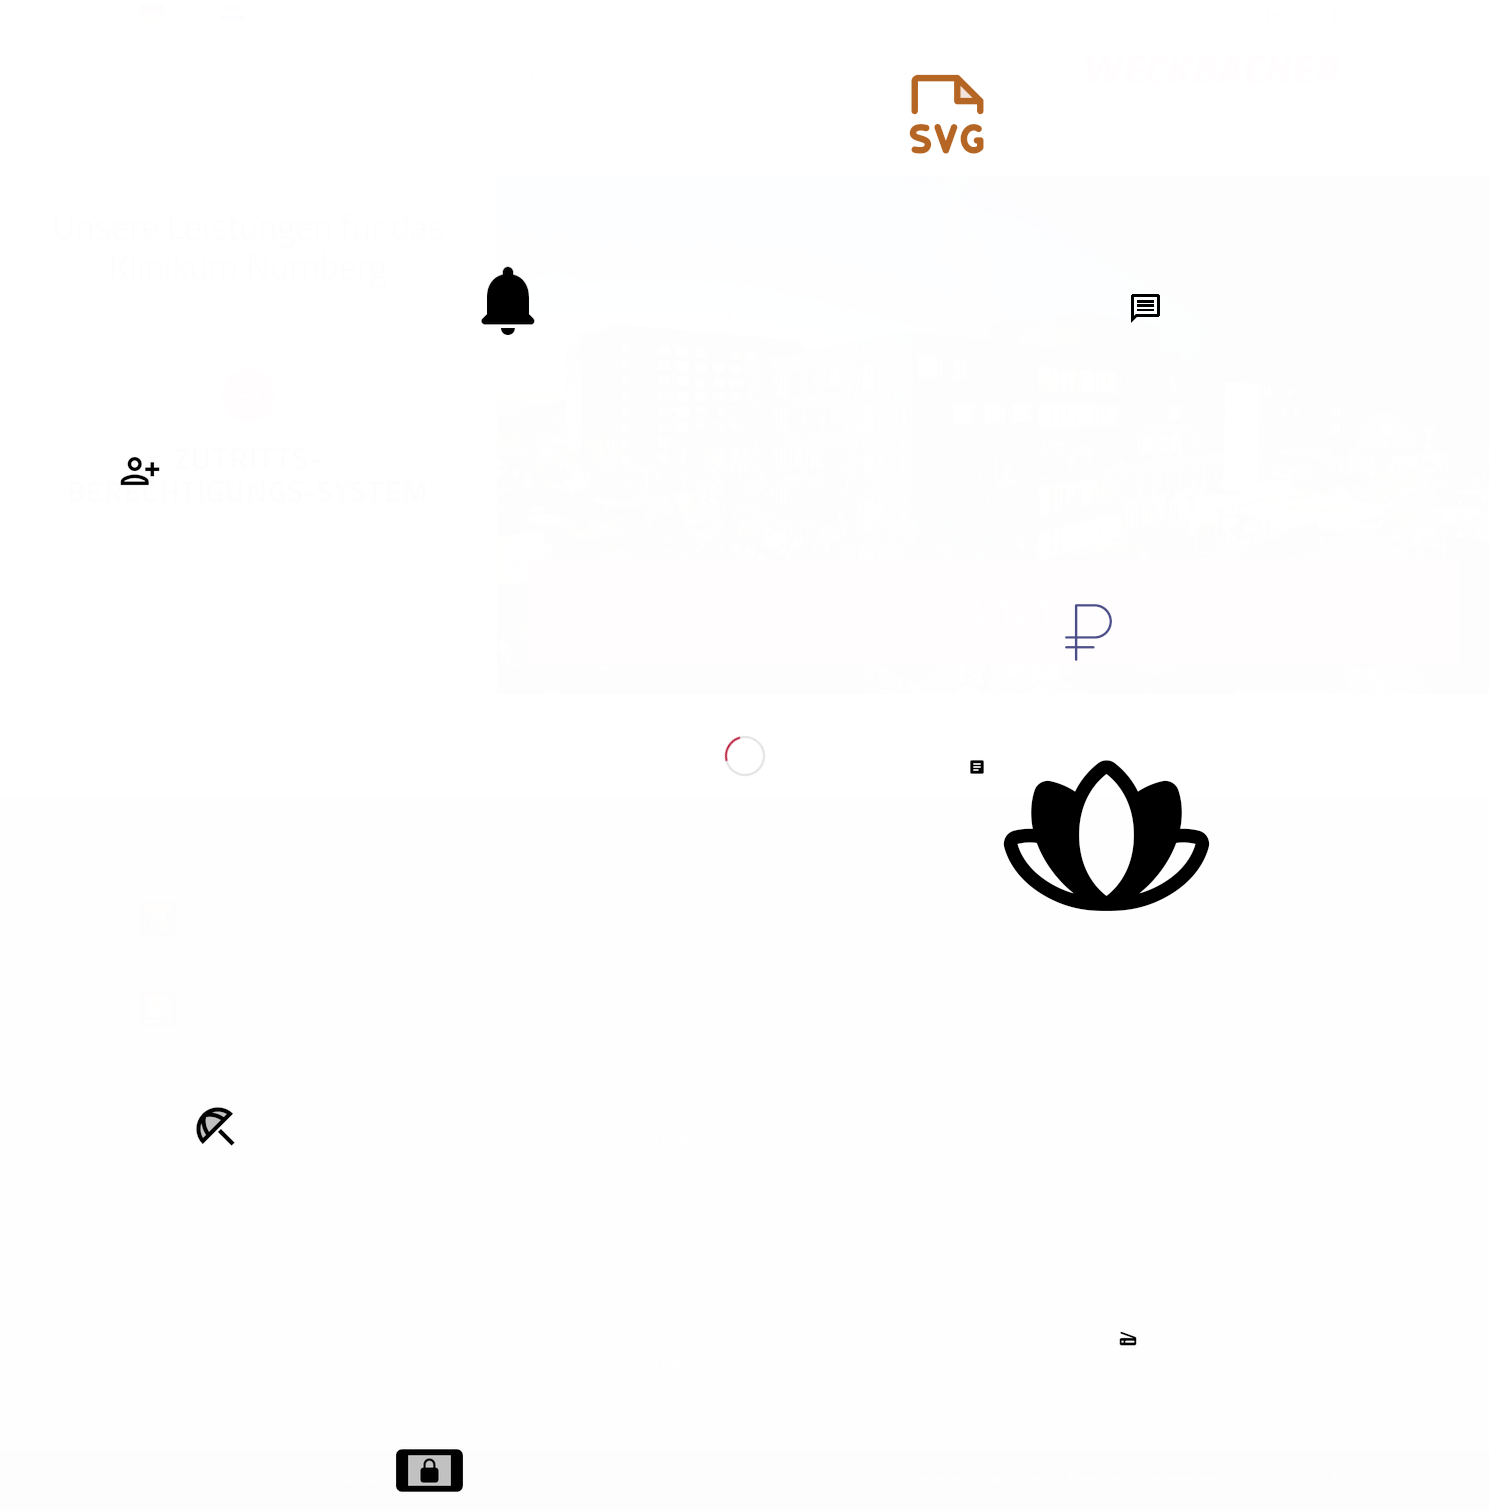  Describe the element at coordinates (140, 471) in the screenshot. I see `add a new contact` at that location.